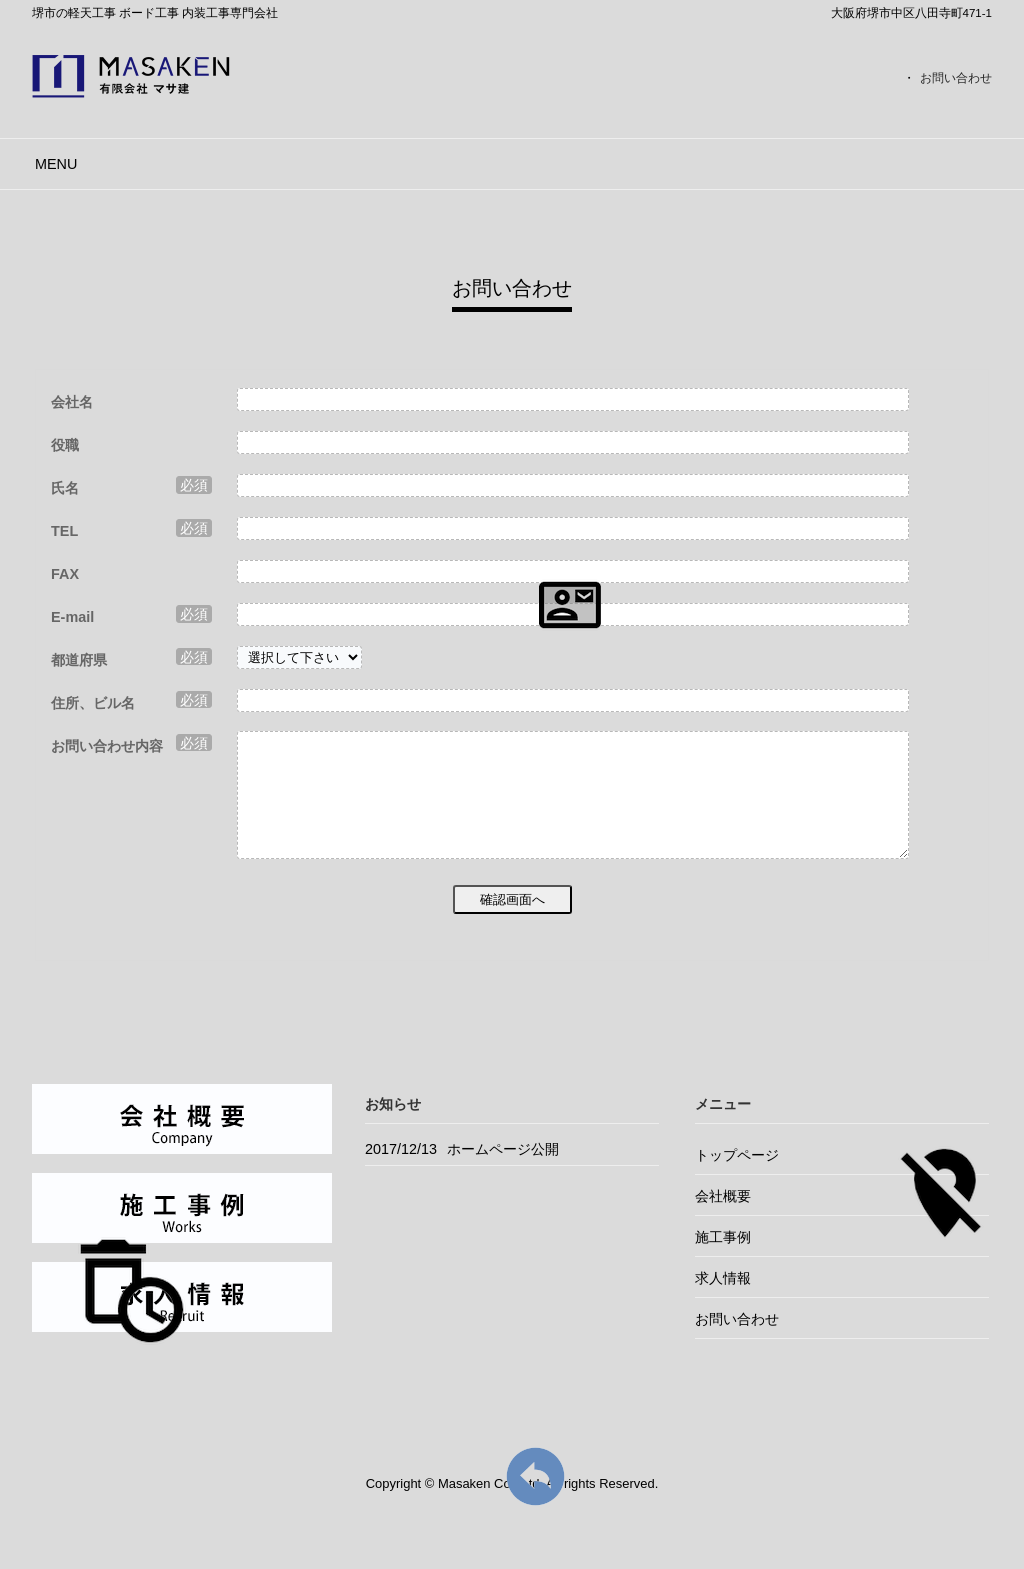 This screenshot has height=1569, width=1024. I want to click on disable location services, so click(945, 1193).